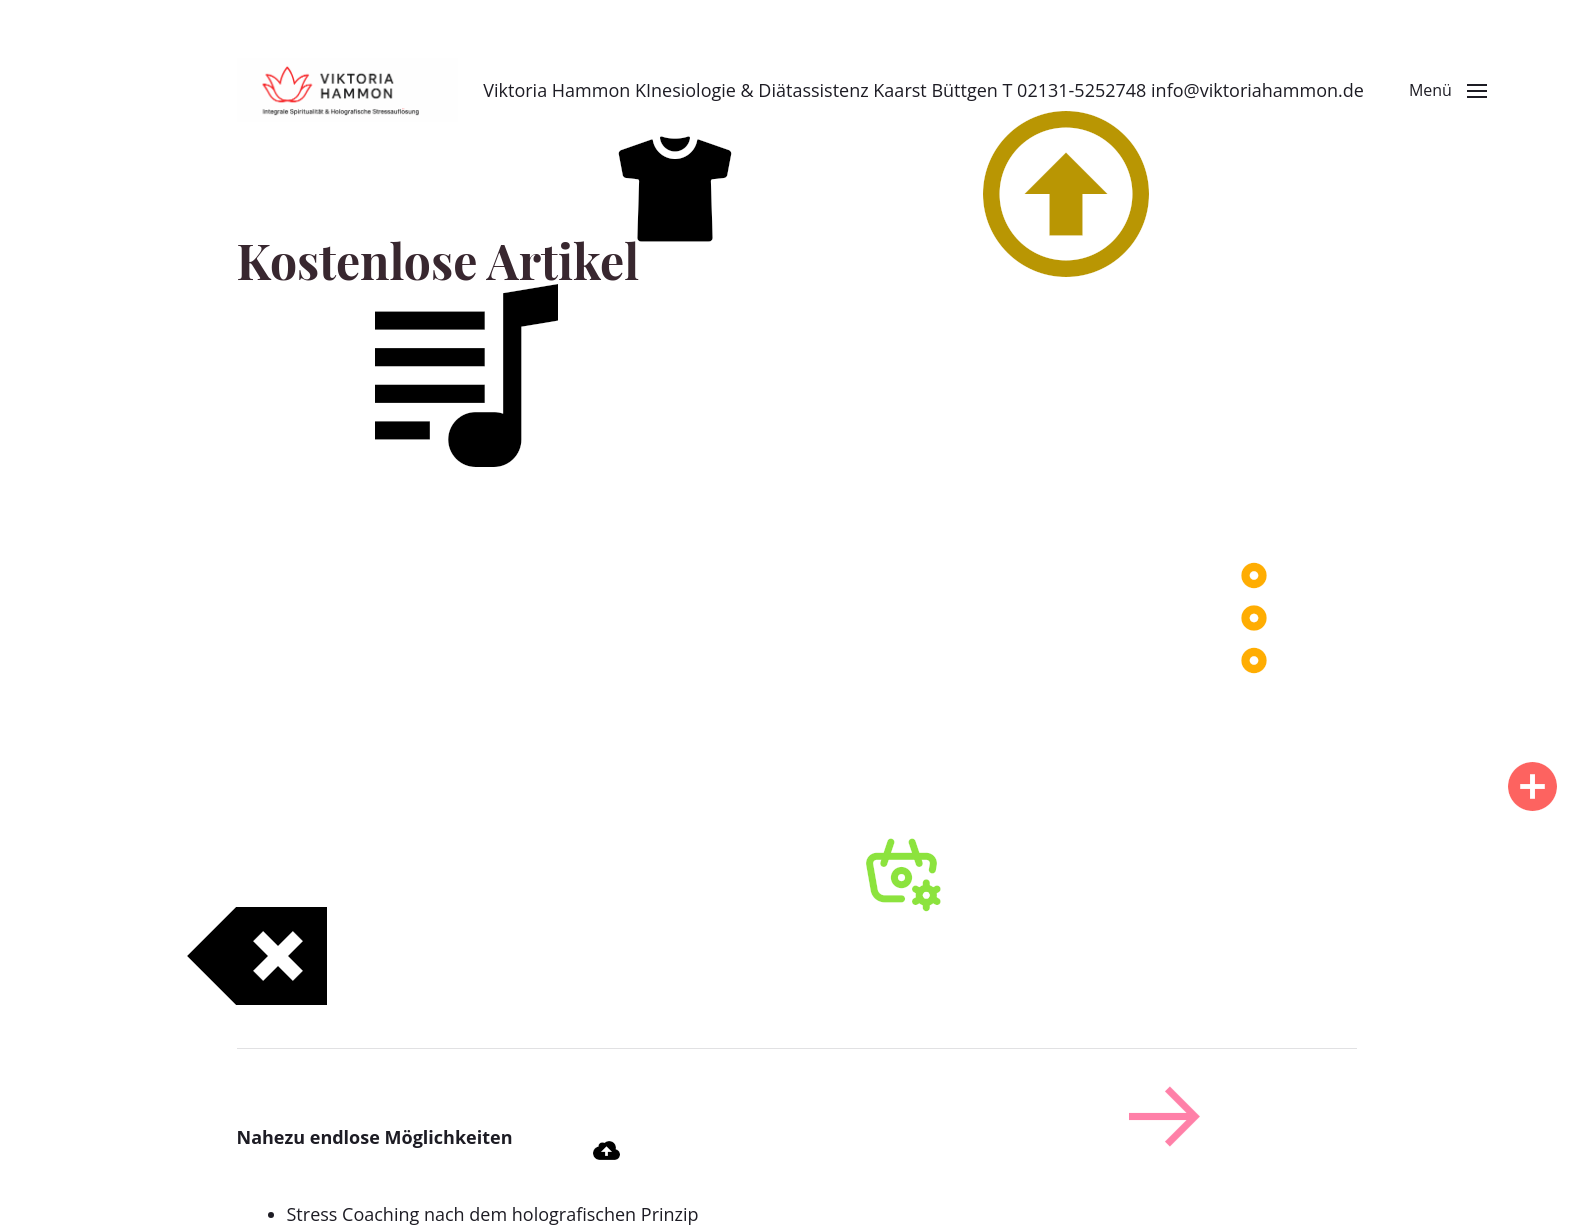  Describe the element at coordinates (1066, 194) in the screenshot. I see `scroll to top of page` at that location.